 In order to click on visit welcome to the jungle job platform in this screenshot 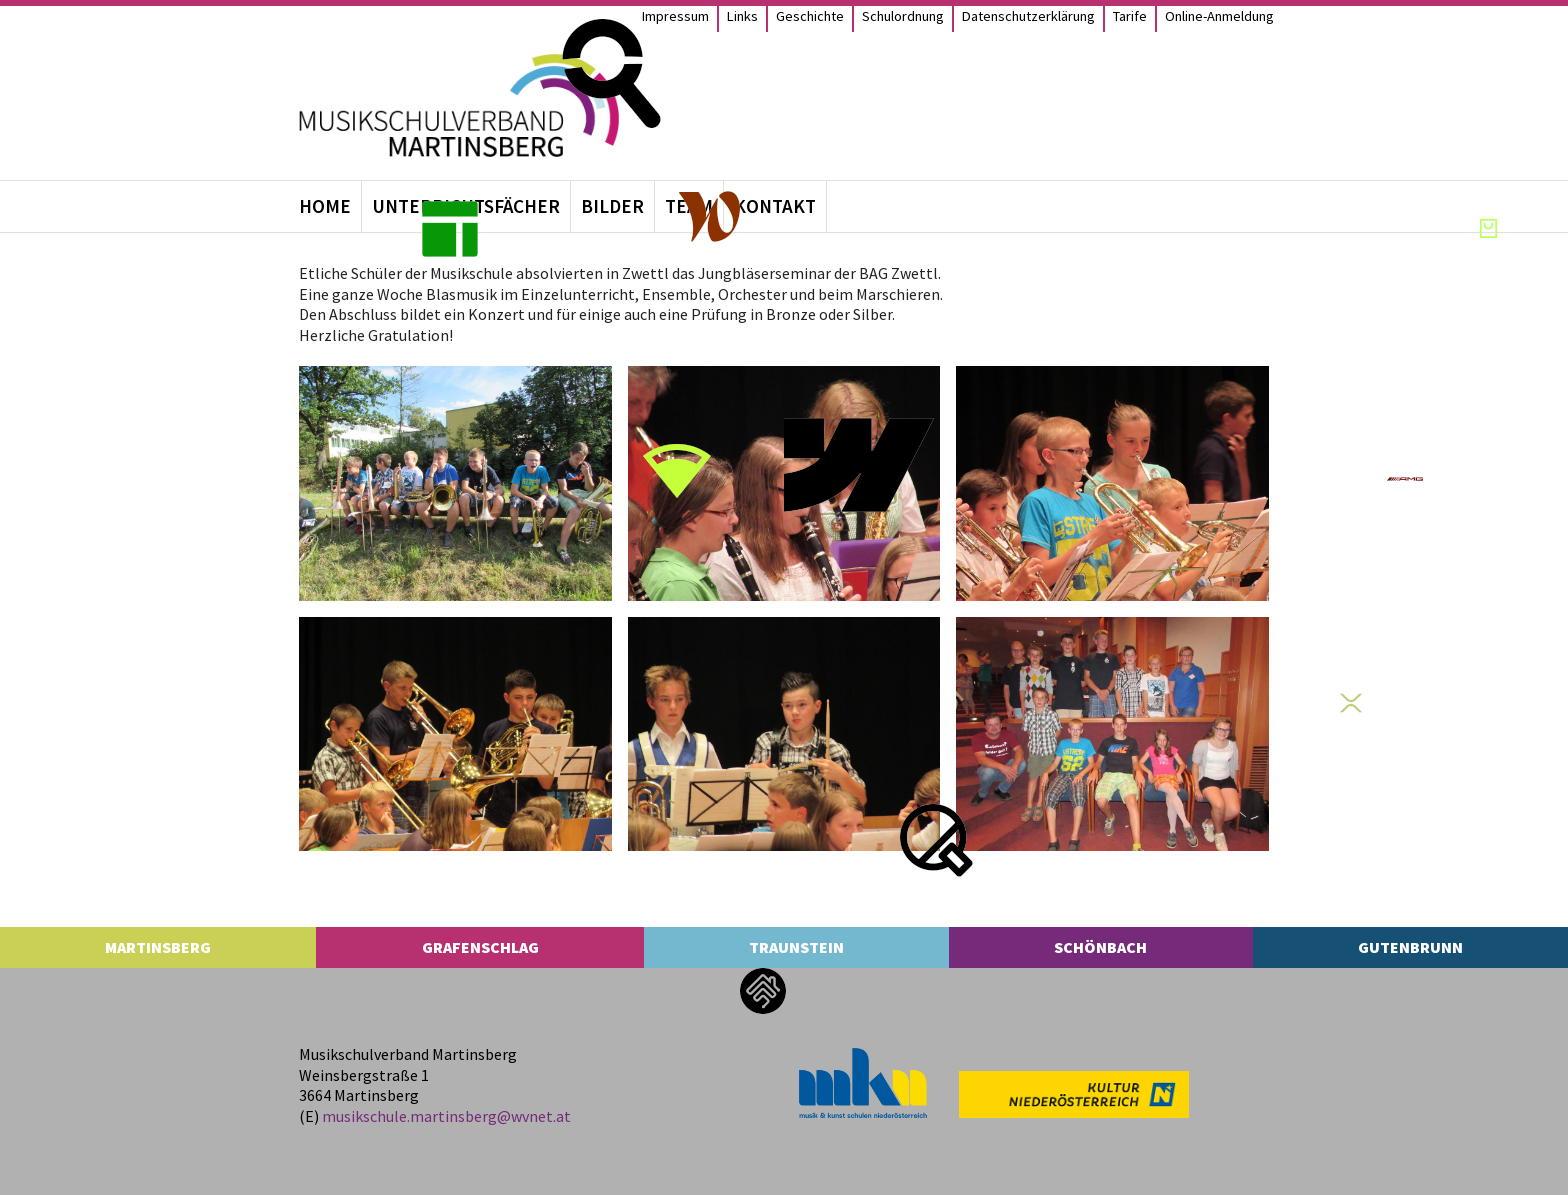, I will do `click(709, 216)`.